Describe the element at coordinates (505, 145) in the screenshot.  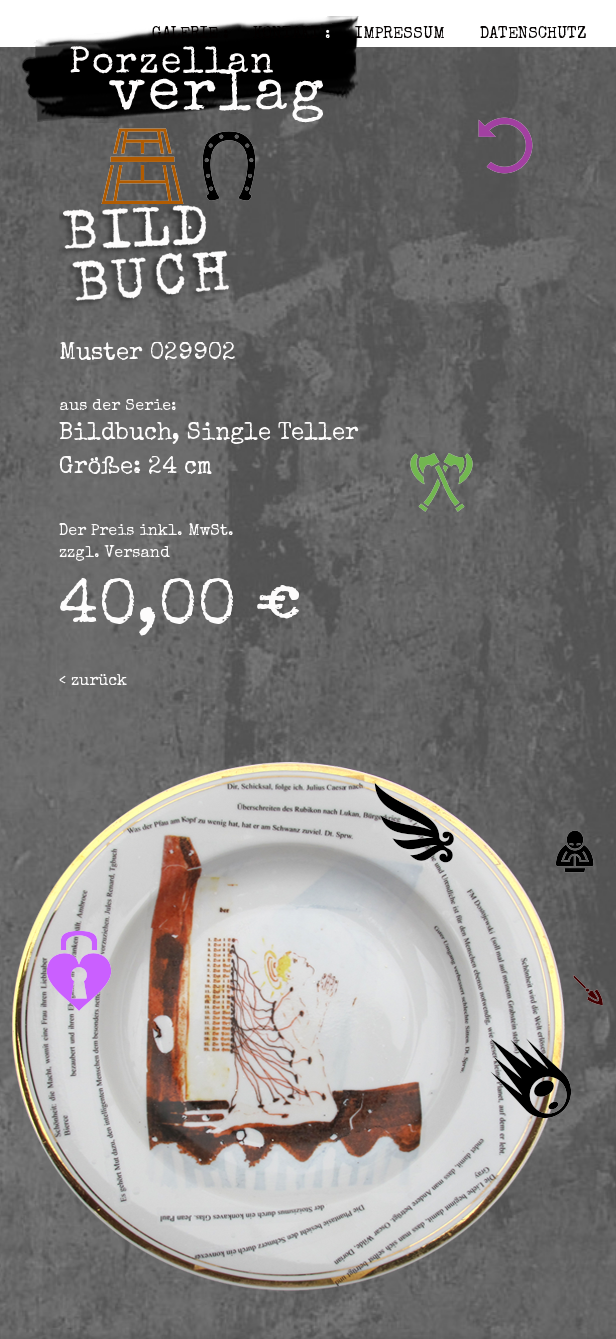
I see `undo last action` at that location.